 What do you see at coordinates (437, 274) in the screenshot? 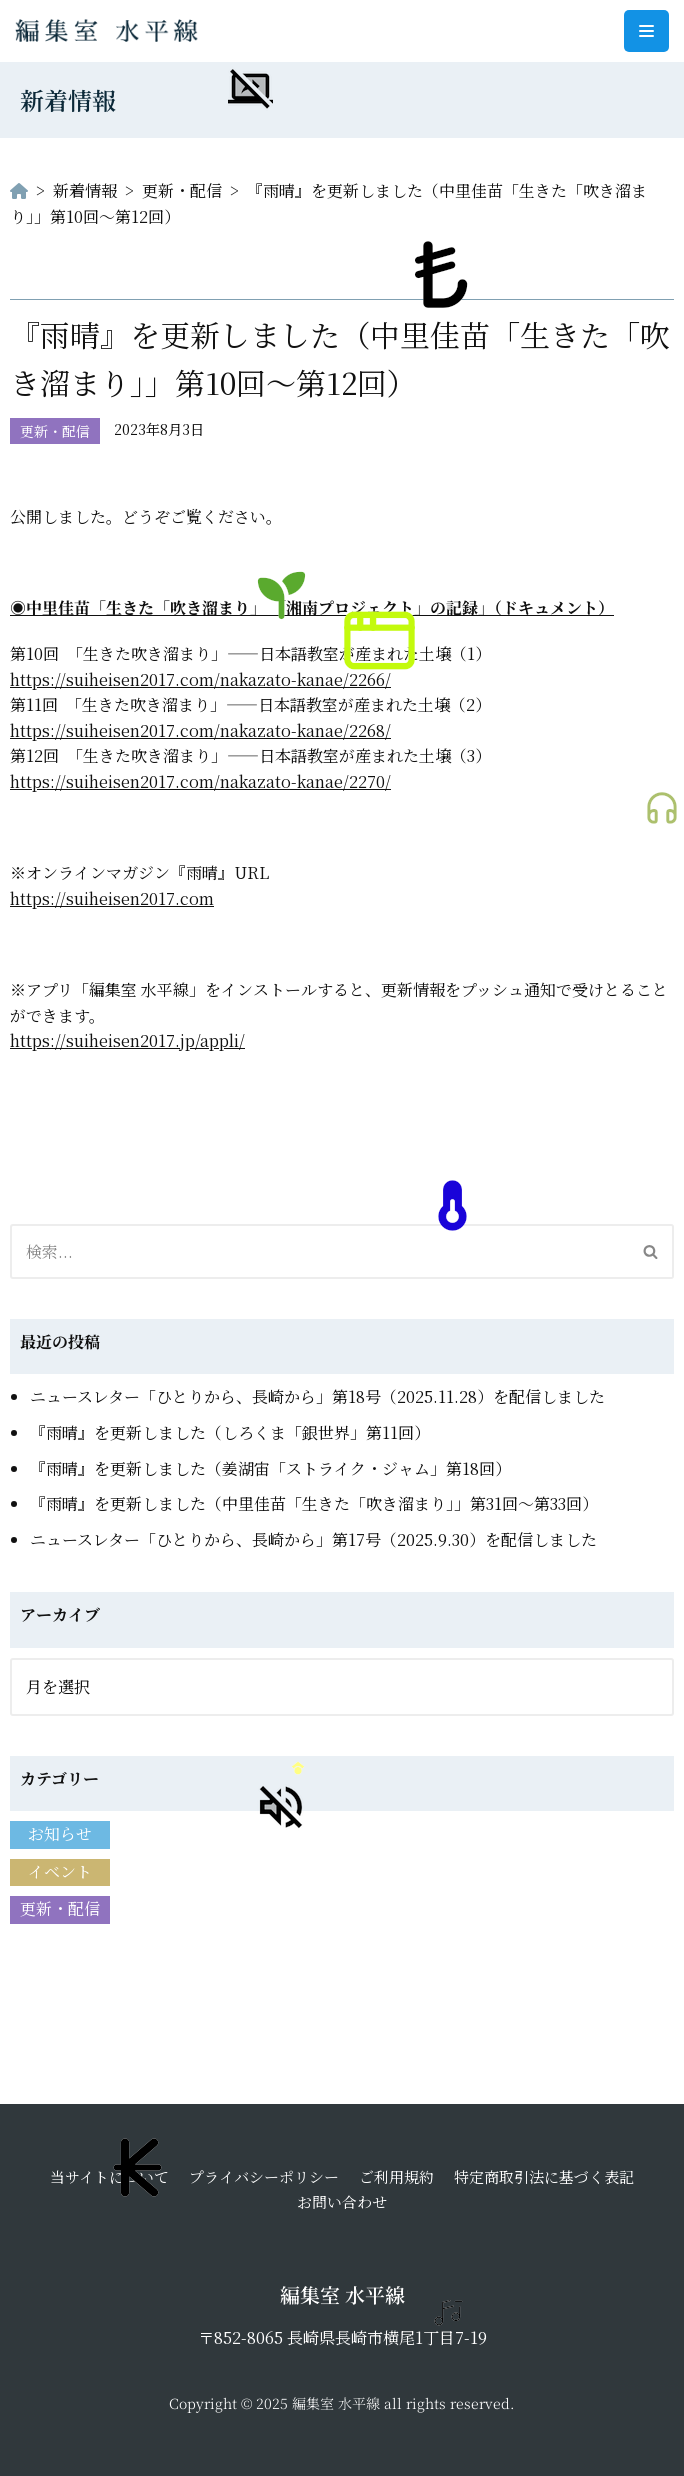
I see `indicates price or payment in Turkish lira` at bounding box center [437, 274].